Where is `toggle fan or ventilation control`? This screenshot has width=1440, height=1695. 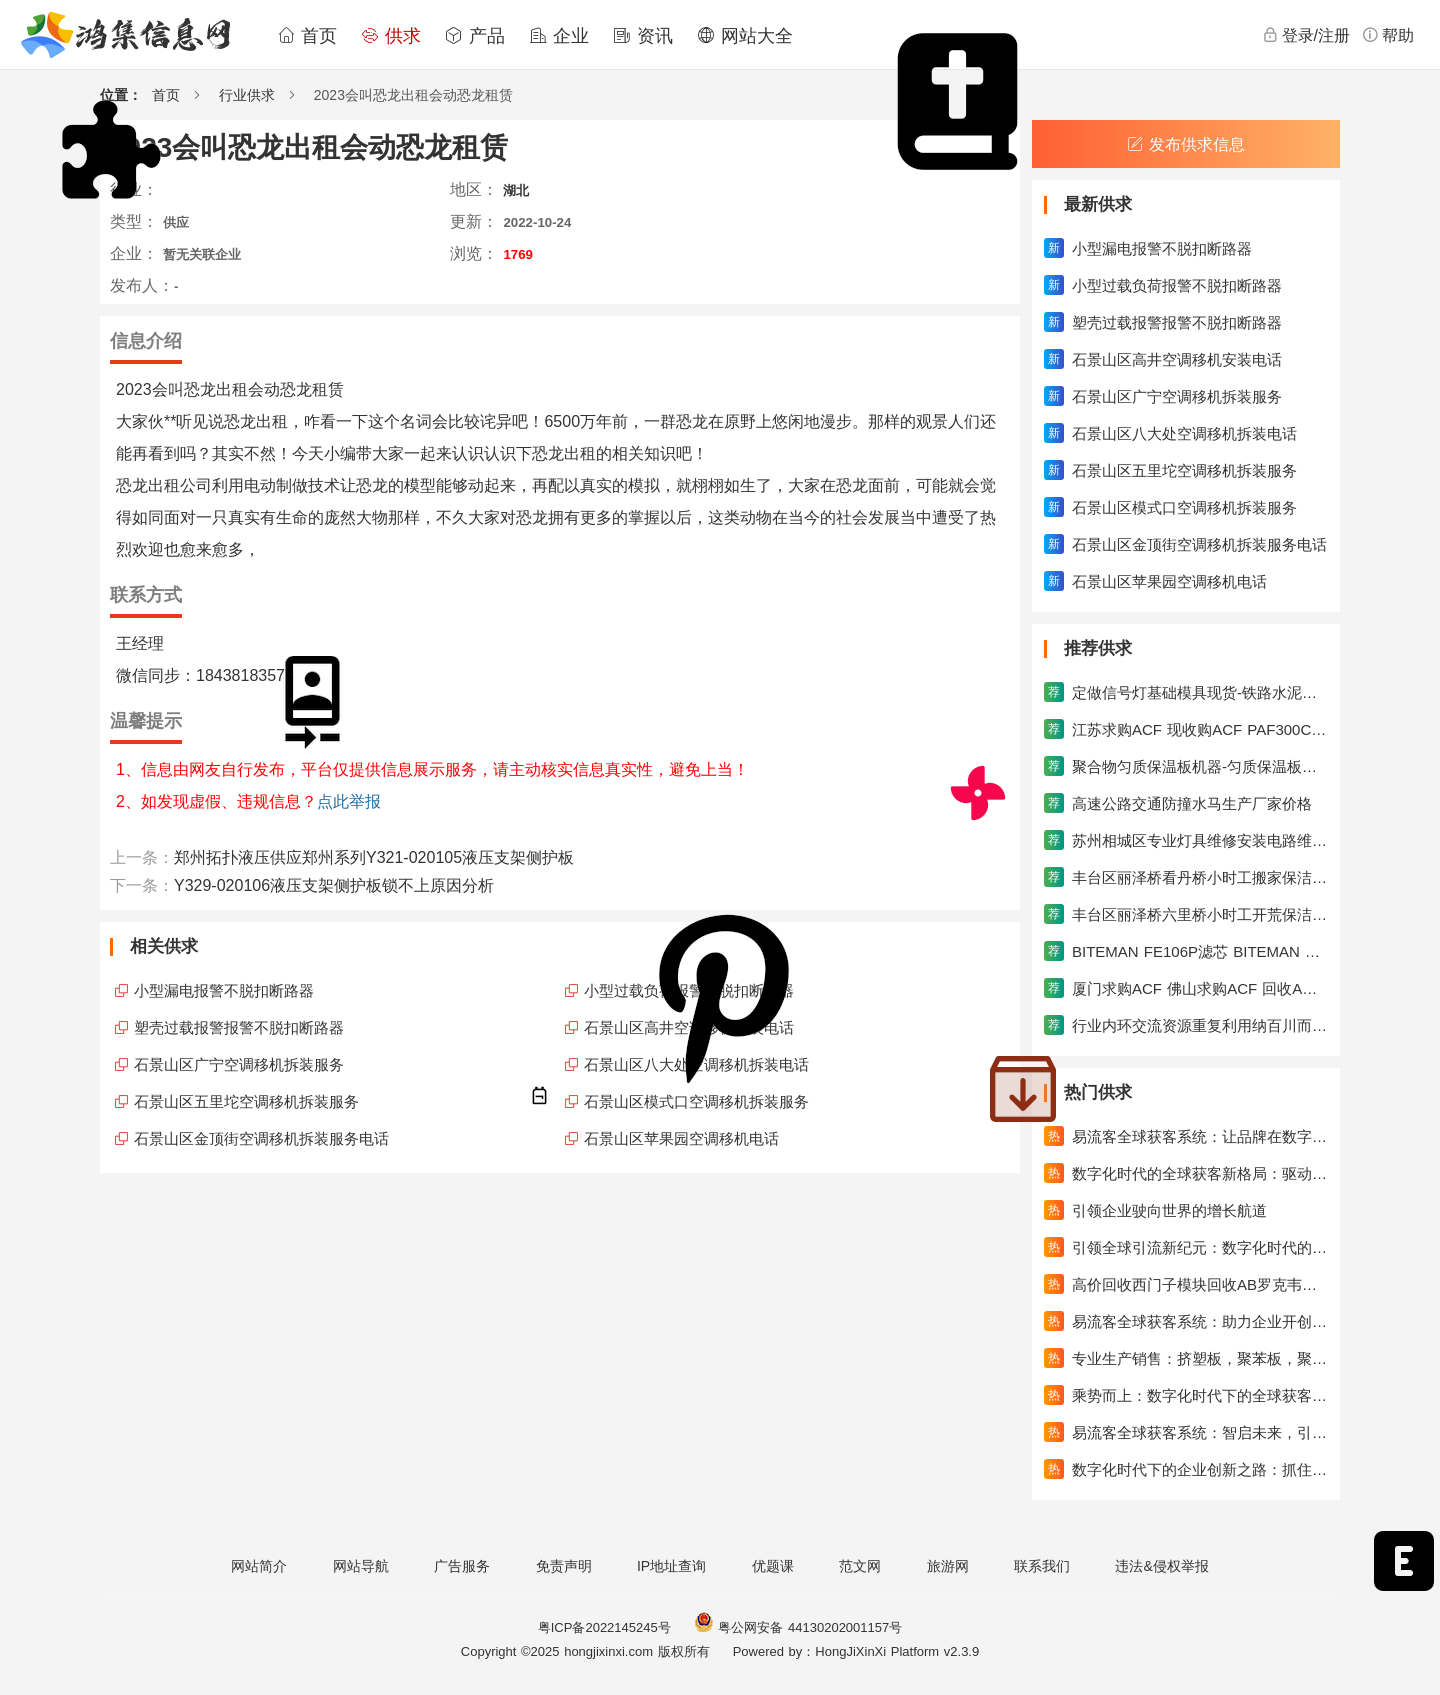 toggle fan or ventilation control is located at coordinates (978, 793).